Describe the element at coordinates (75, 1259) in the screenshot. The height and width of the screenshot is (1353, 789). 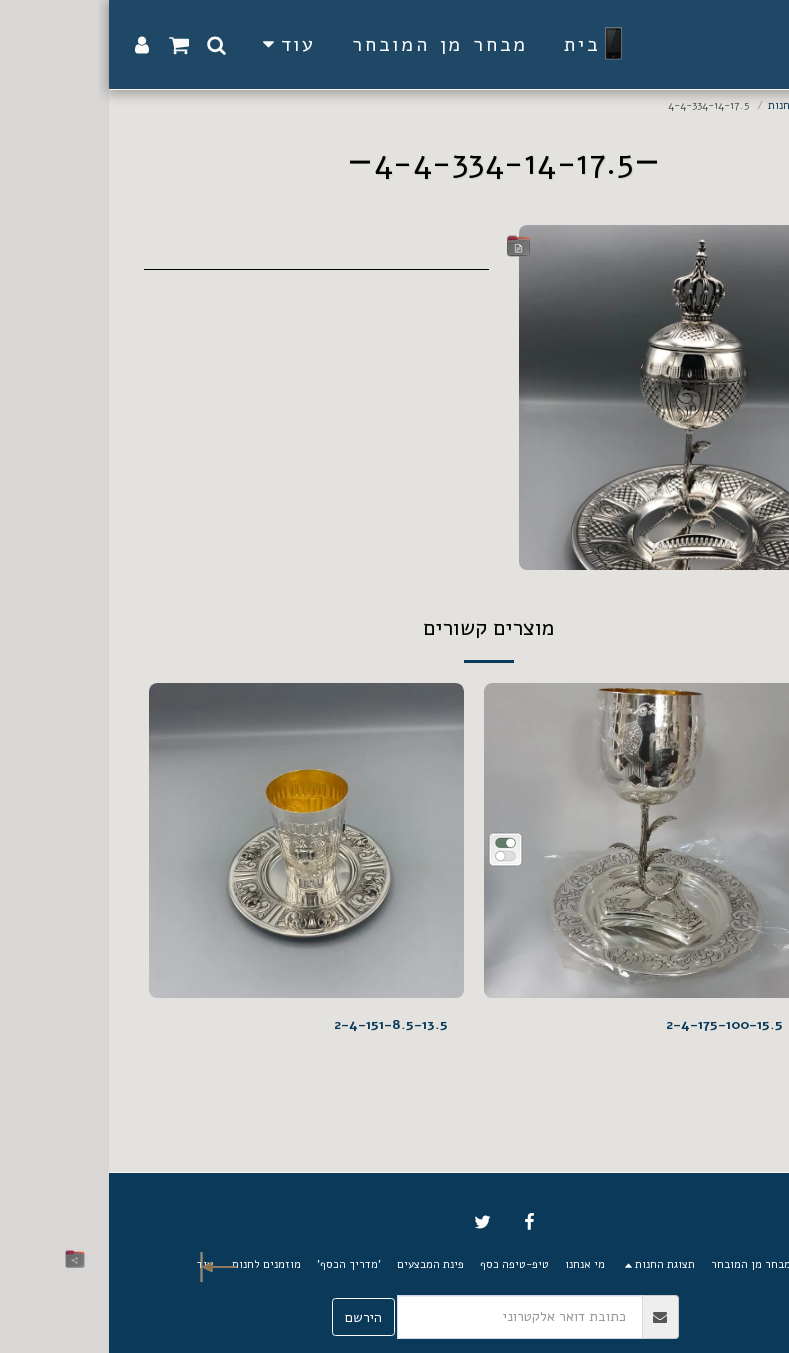
I see `open your public shared folder` at that location.